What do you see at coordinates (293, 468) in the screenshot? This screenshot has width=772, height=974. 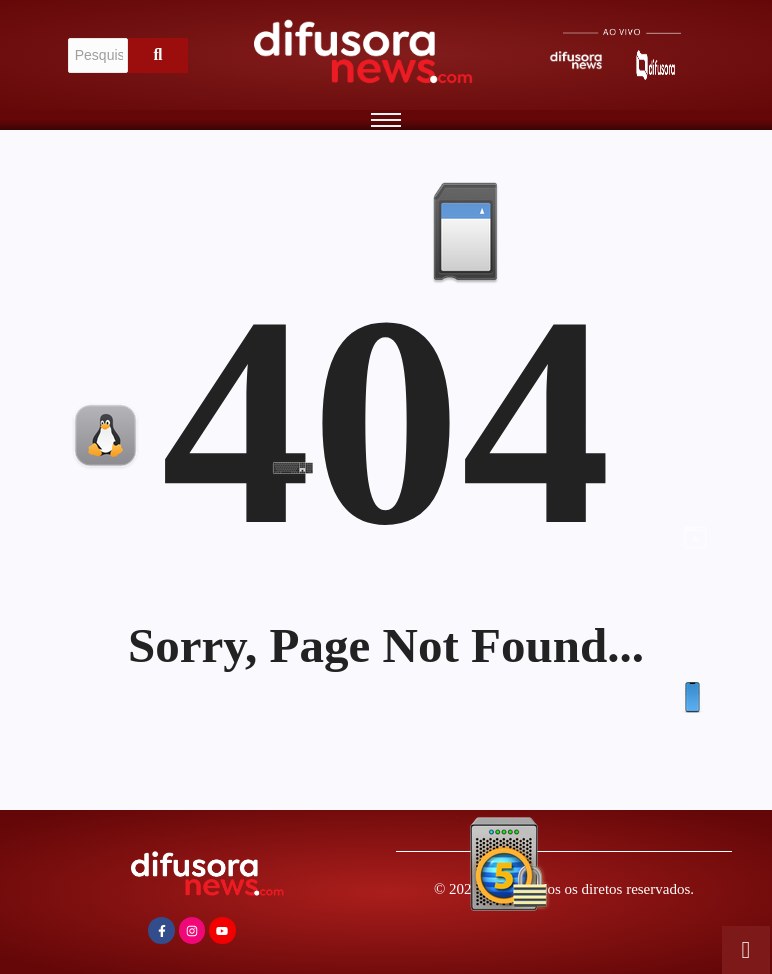 I see `apple magic keyboard with numeric keypad in silver and black` at bounding box center [293, 468].